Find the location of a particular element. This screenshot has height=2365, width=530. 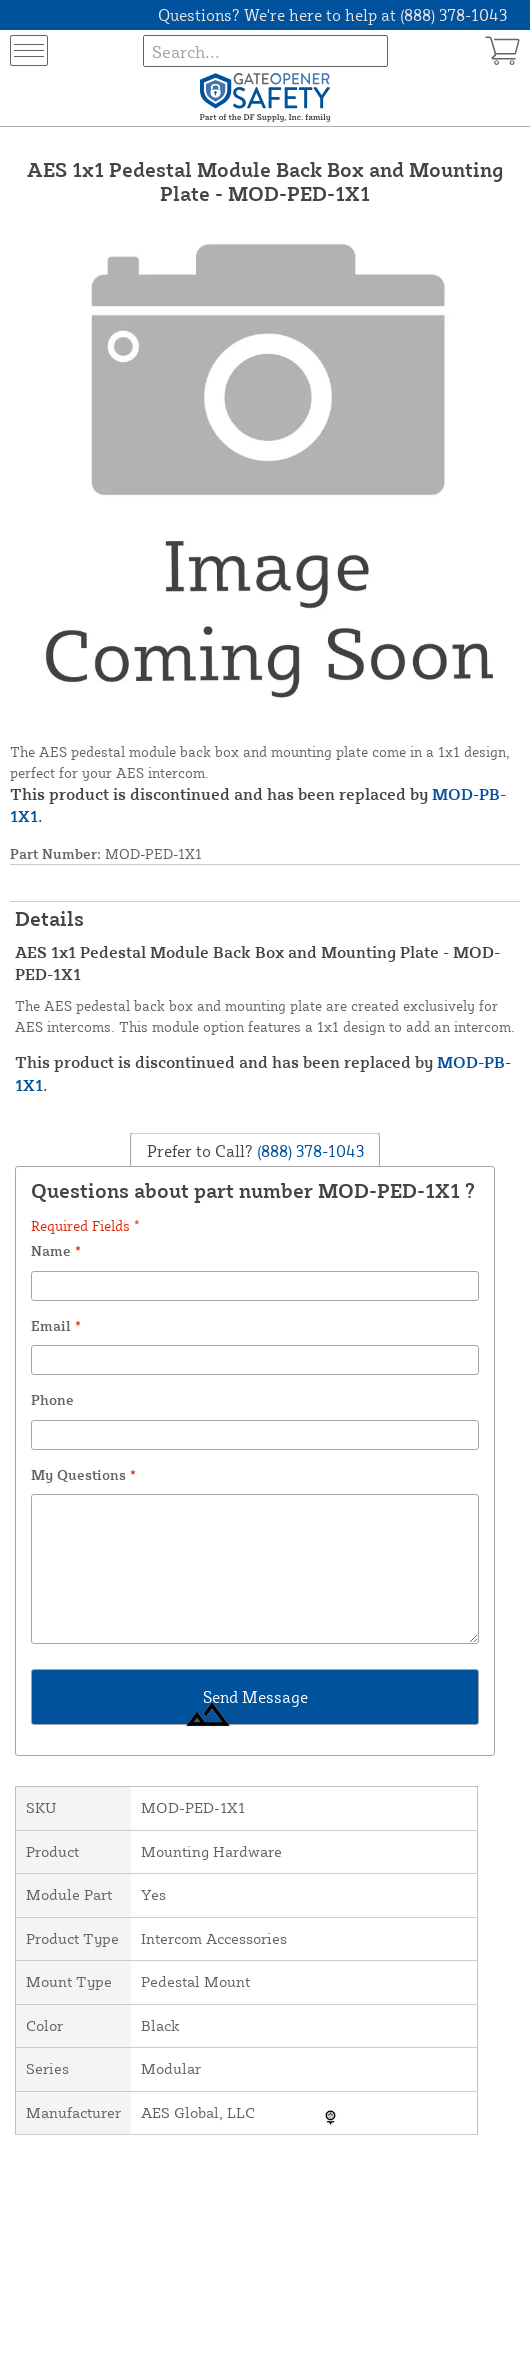

view landscape orientation photos is located at coordinates (208, 1714).